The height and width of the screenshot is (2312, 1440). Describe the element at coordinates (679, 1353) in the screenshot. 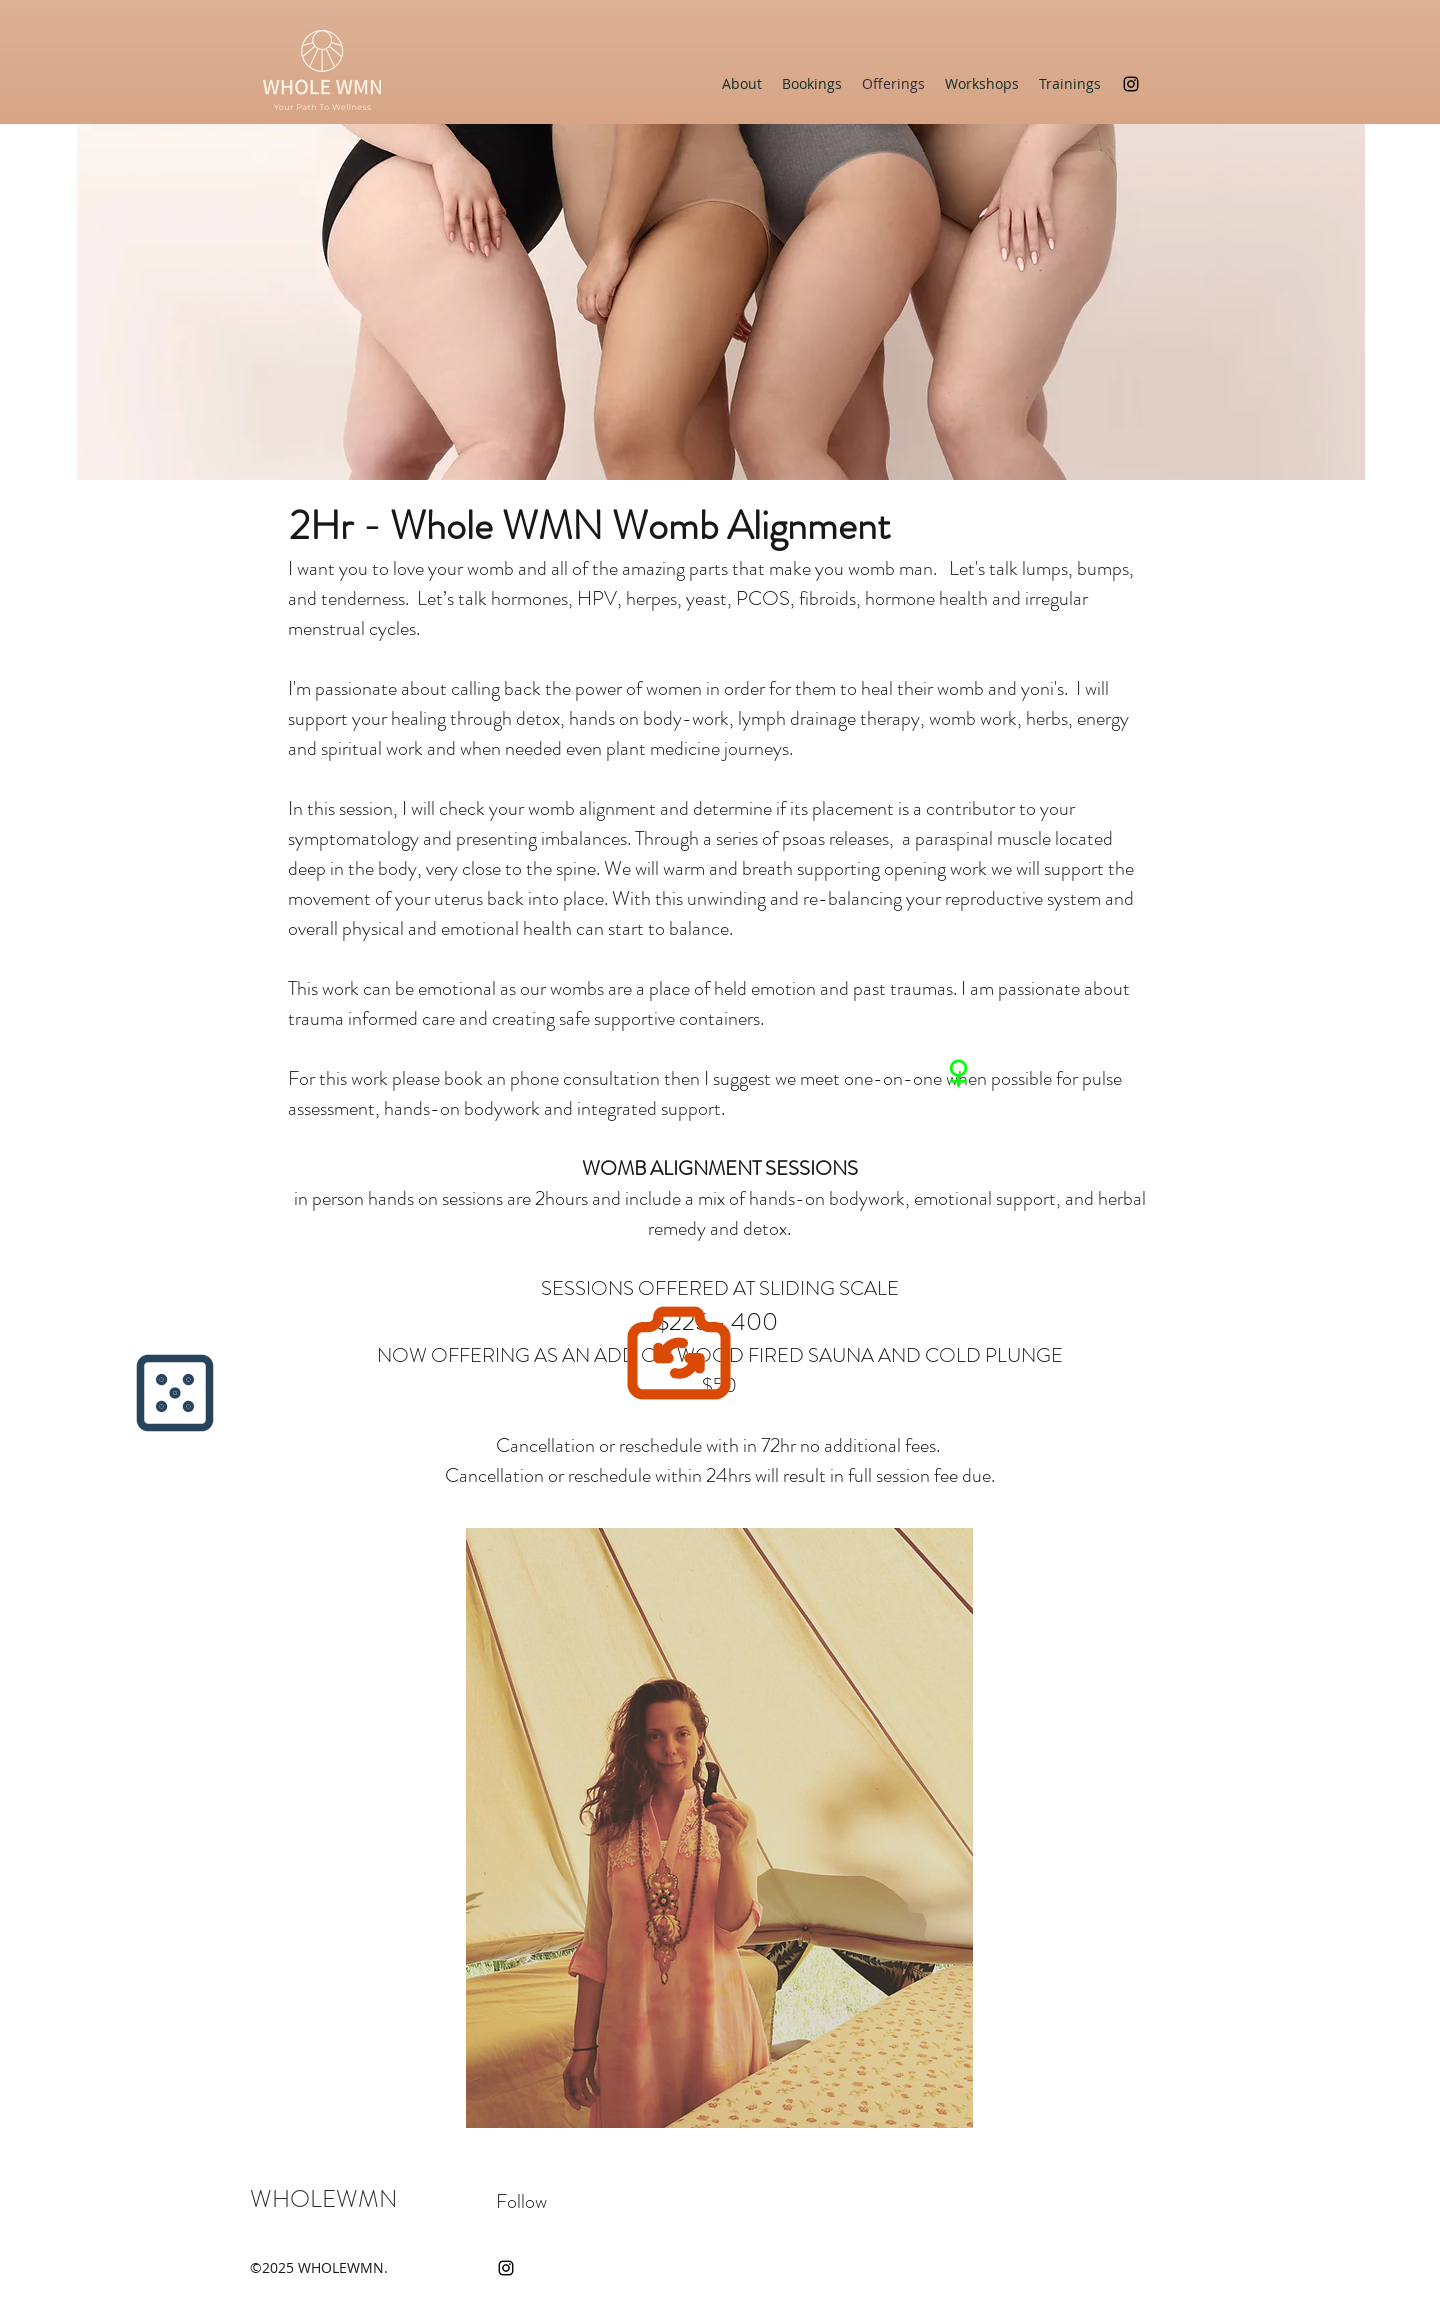

I see `switch between front and rear camera` at that location.